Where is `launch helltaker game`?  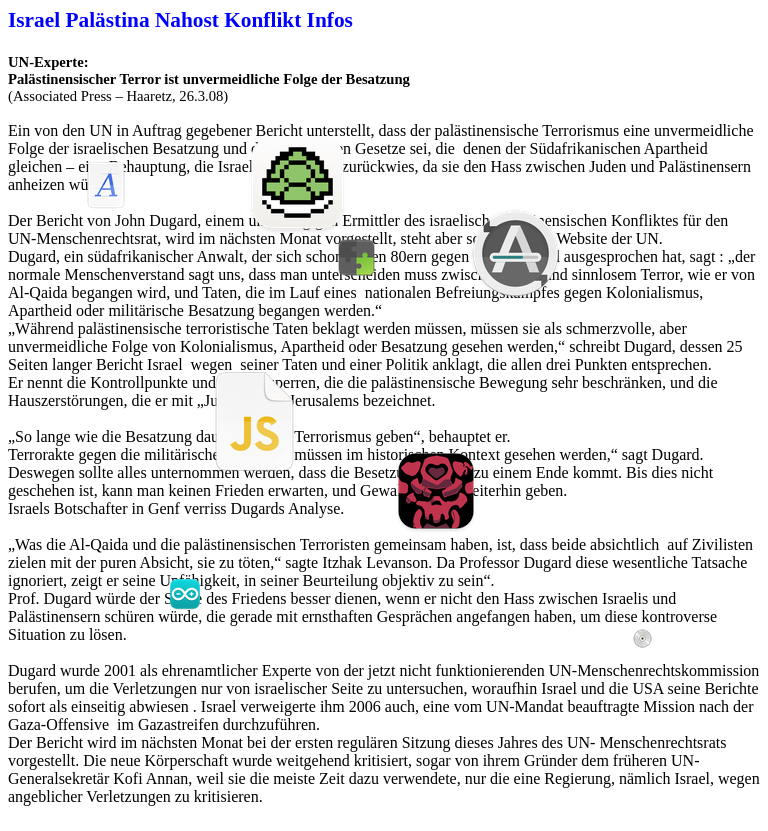
launch helltaker game is located at coordinates (436, 491).